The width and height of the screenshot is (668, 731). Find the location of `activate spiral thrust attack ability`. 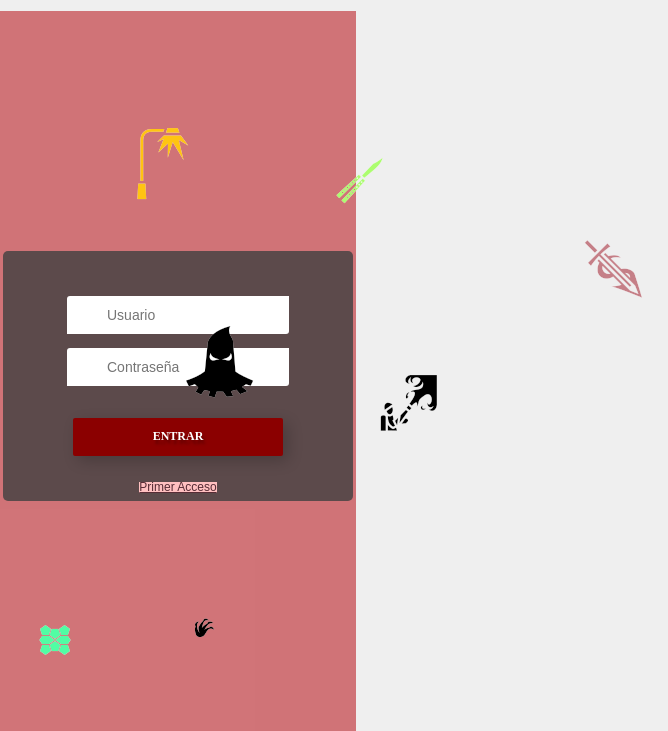

activate spiral thrust attack ability is located at coordinates (613, 268).